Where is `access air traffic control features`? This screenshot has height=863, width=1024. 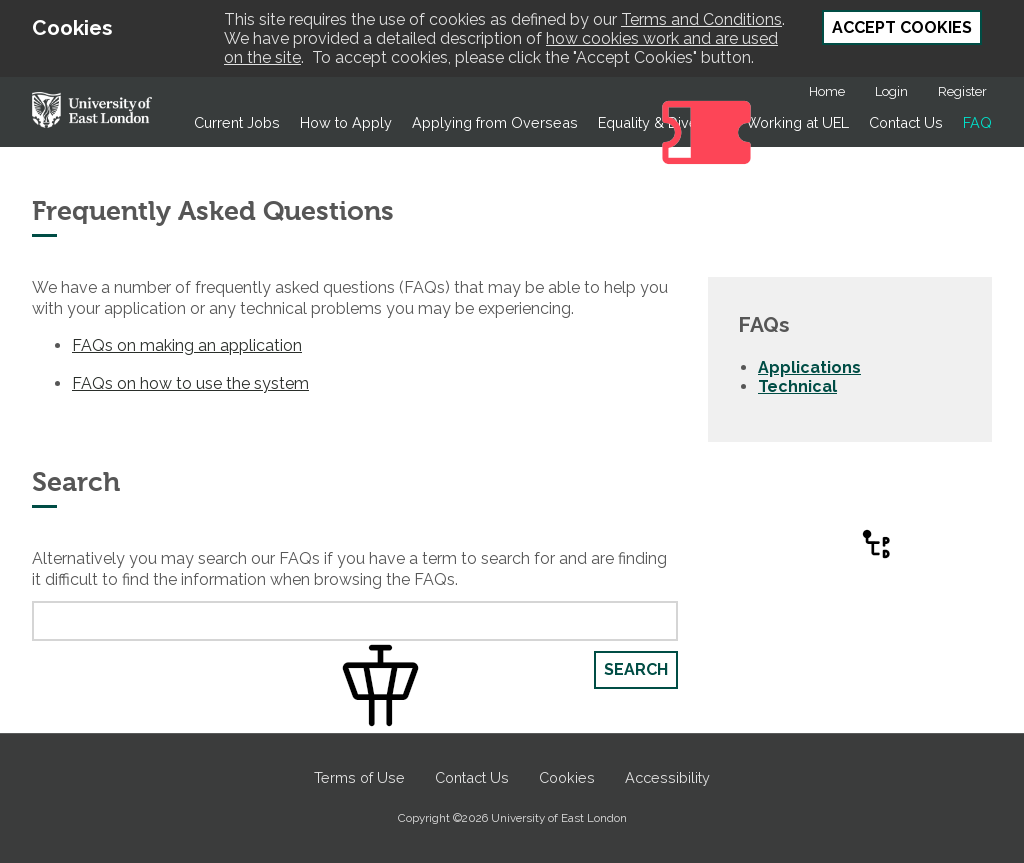
access air traffic control features is located at coordinates (380, 685).